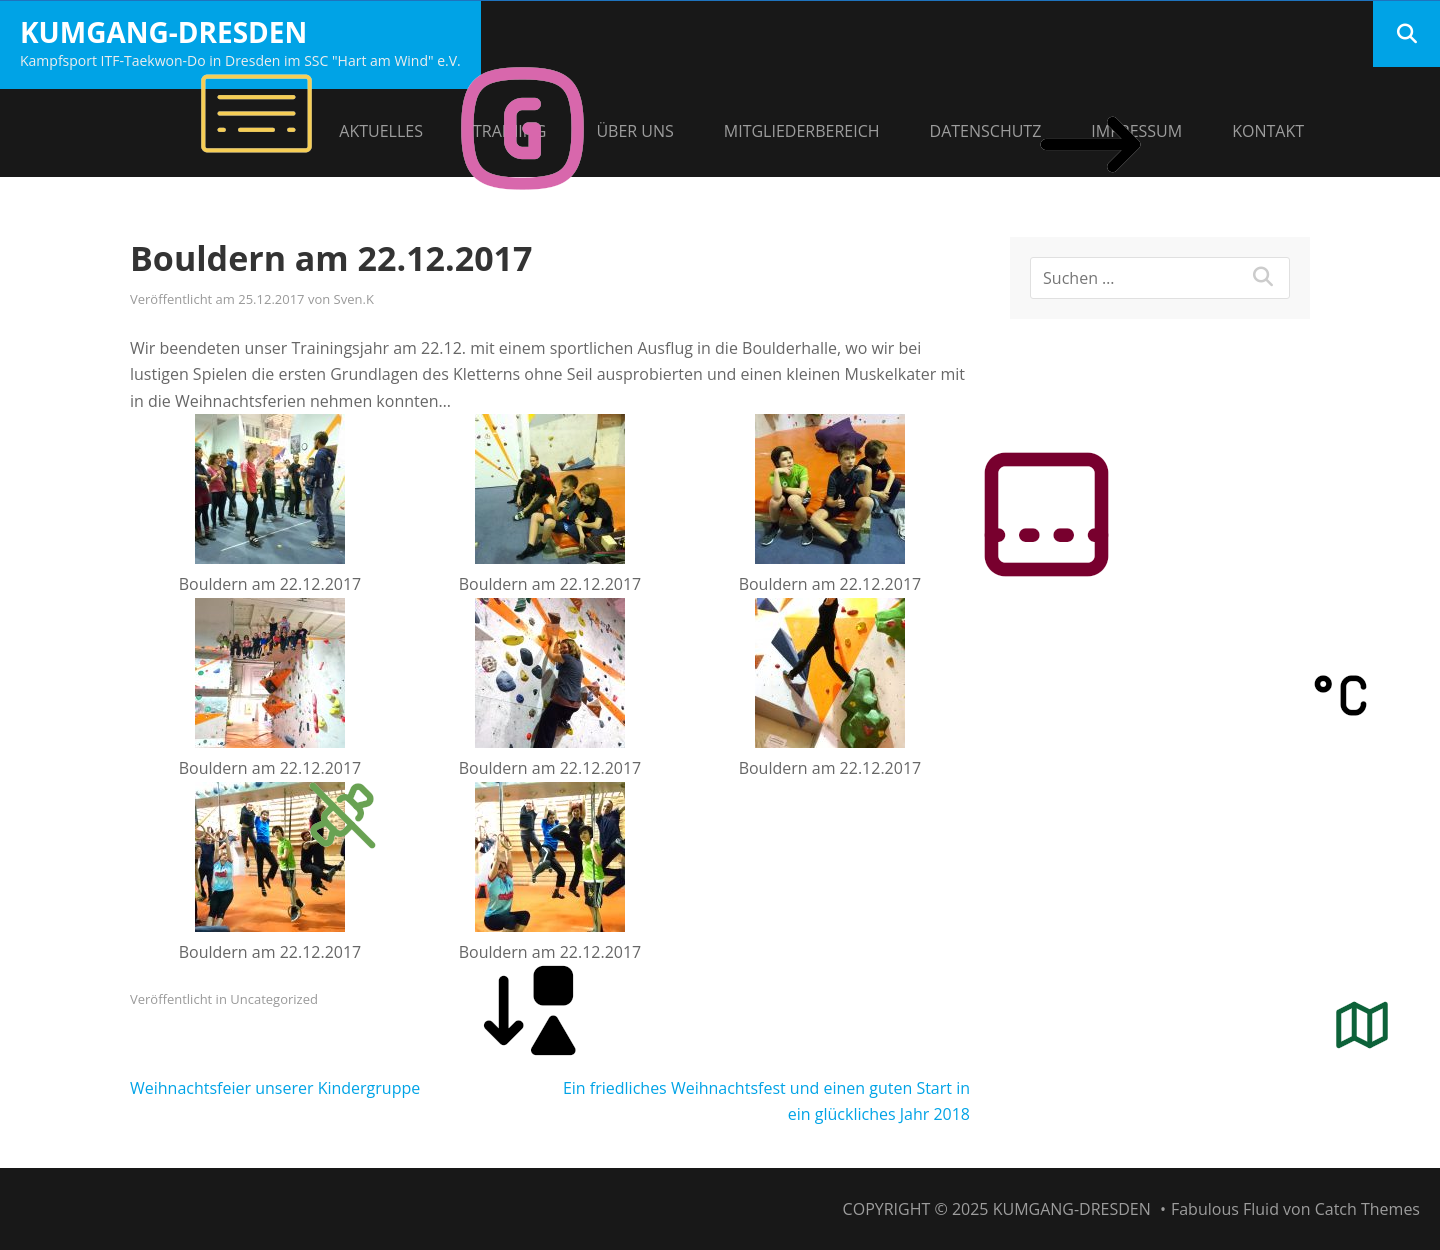 The image size is (1440, 1250). Describe the element at coordinates (528, 1010) in the screenshot. I see `sort items by shape in ascending order` at that location.